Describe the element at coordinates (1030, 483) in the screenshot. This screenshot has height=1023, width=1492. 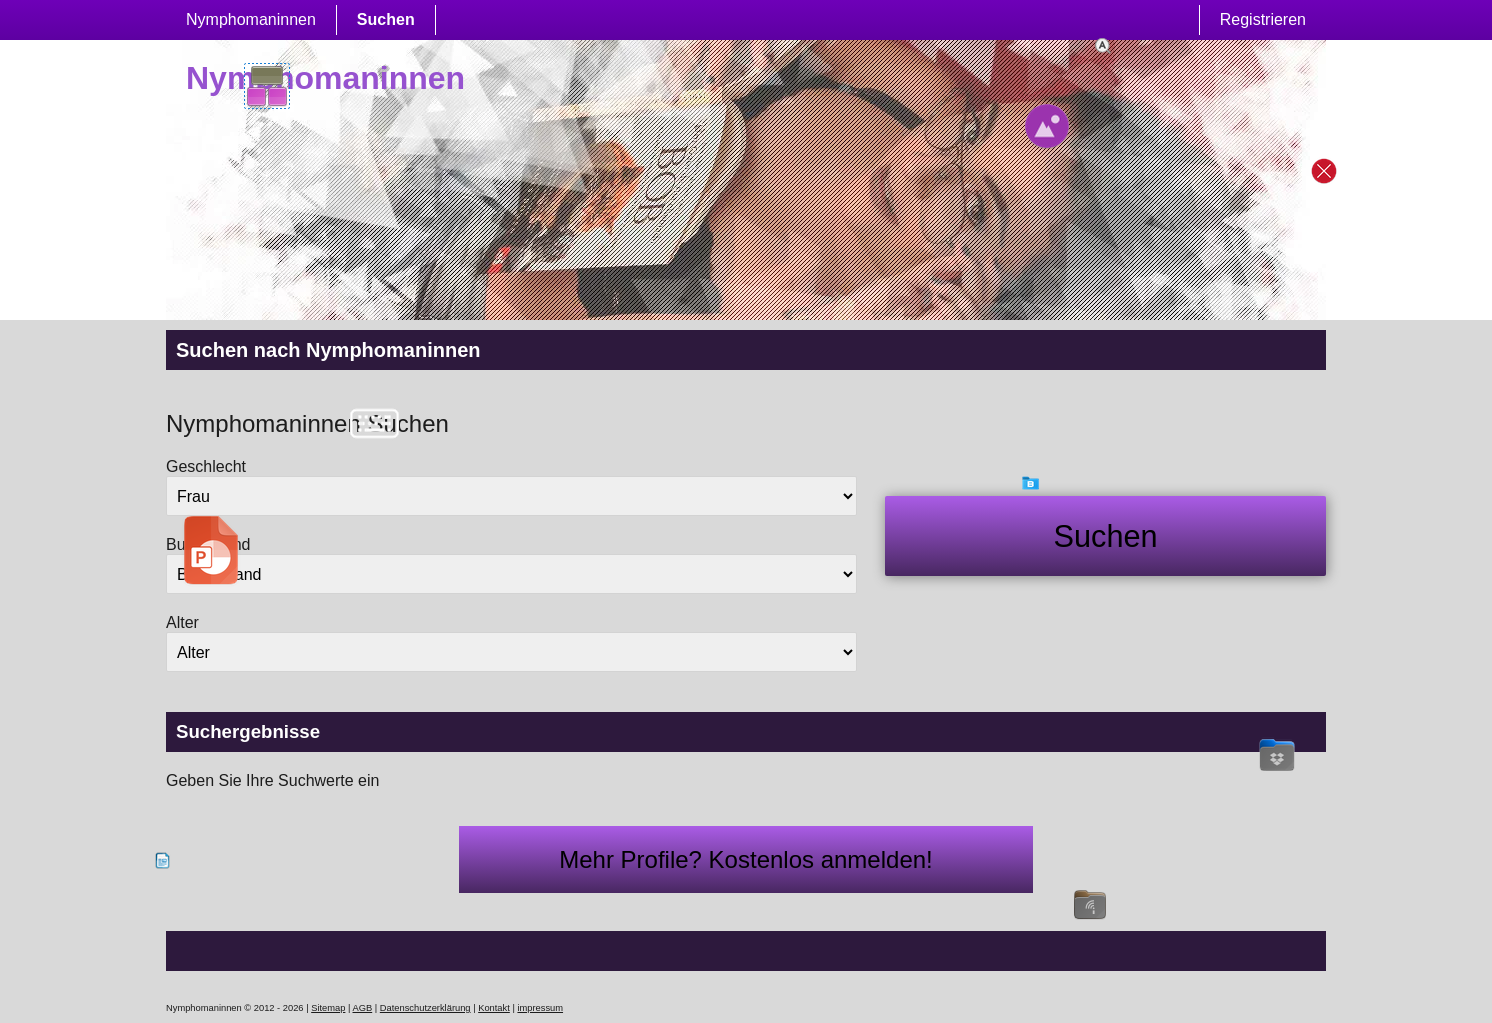
I see `open quixel bridge assets folder` at that location.